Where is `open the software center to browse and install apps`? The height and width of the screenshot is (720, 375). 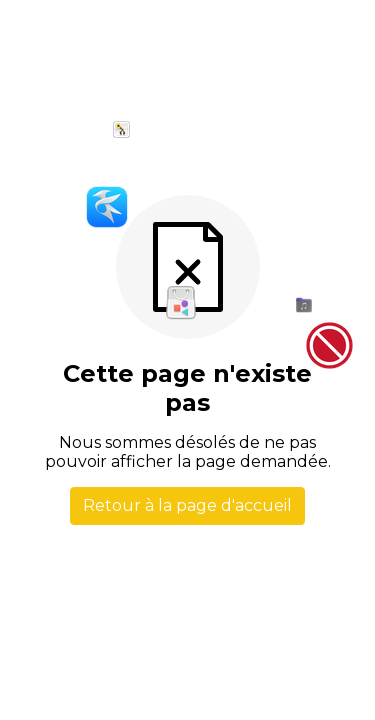 open the software center to browse and install apps is located at coordinates (181, 302).